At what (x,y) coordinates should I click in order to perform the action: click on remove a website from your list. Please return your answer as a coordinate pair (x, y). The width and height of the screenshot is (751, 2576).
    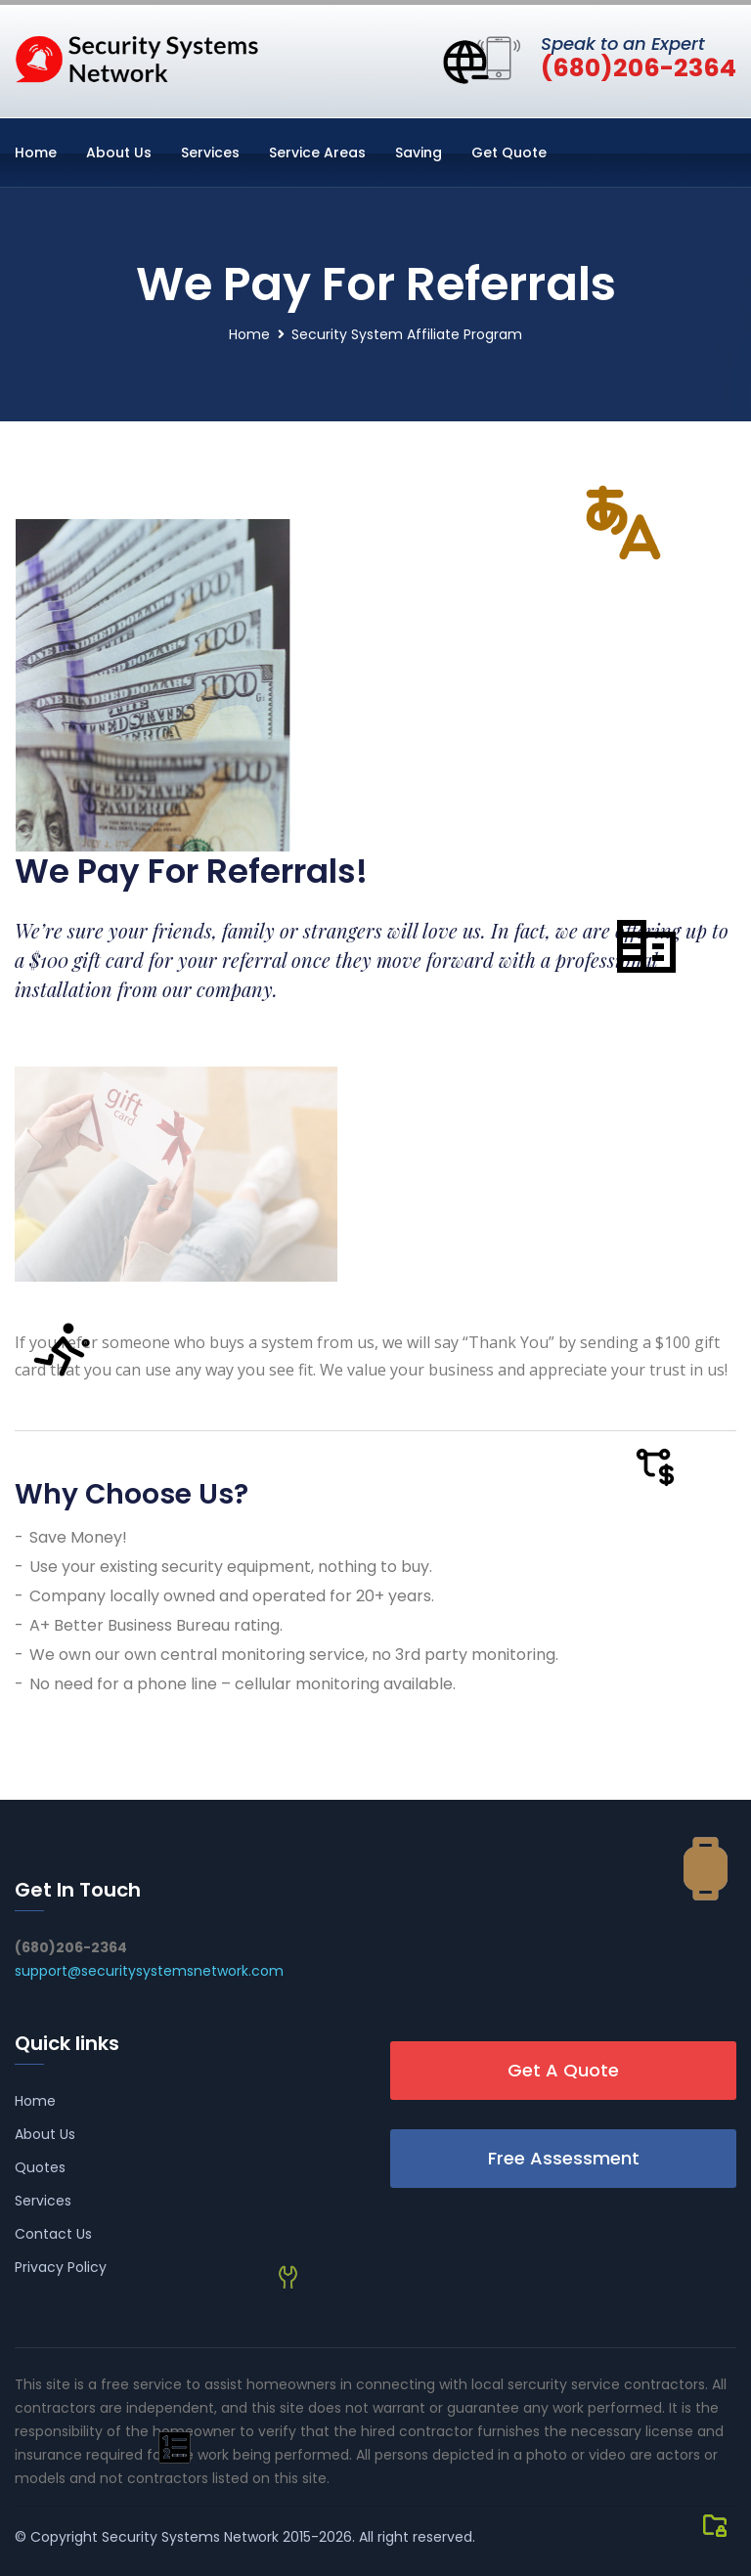
    Looking at the image, I should click on (464, 62).